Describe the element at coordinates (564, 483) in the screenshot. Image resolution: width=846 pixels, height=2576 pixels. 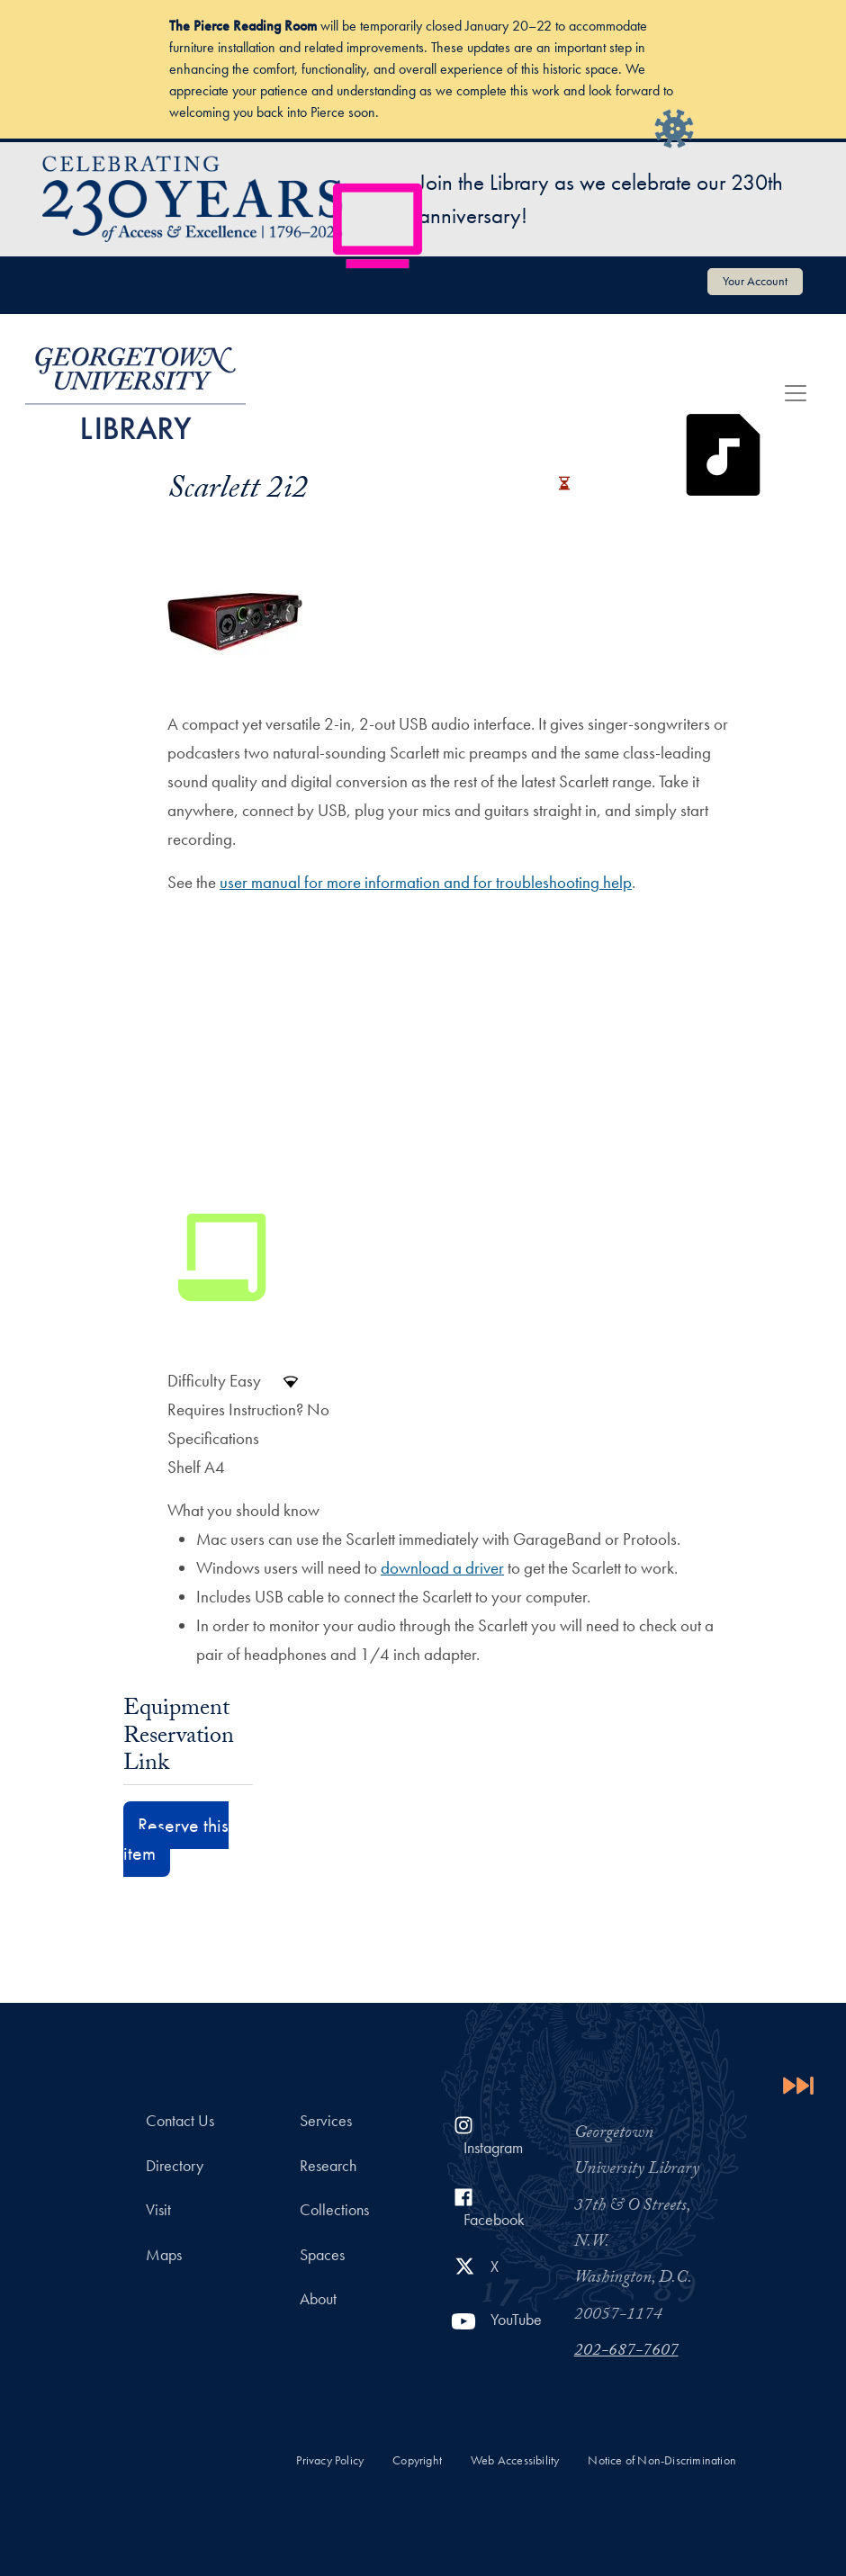
I see `indicates a process is loading or in progress` at that location.